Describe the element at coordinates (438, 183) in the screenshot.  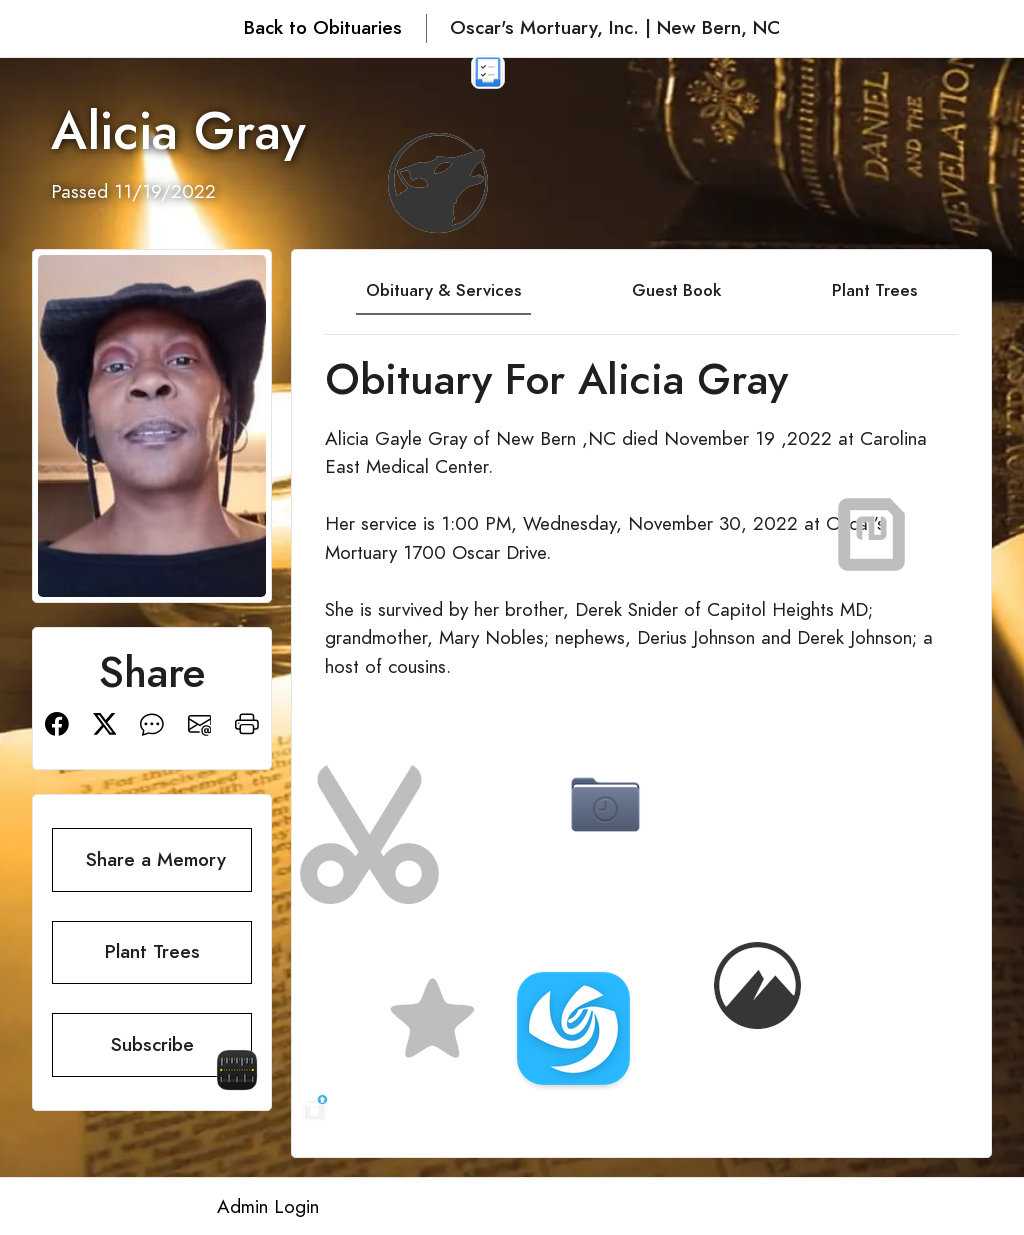
I see `open amarok music player` at that location.